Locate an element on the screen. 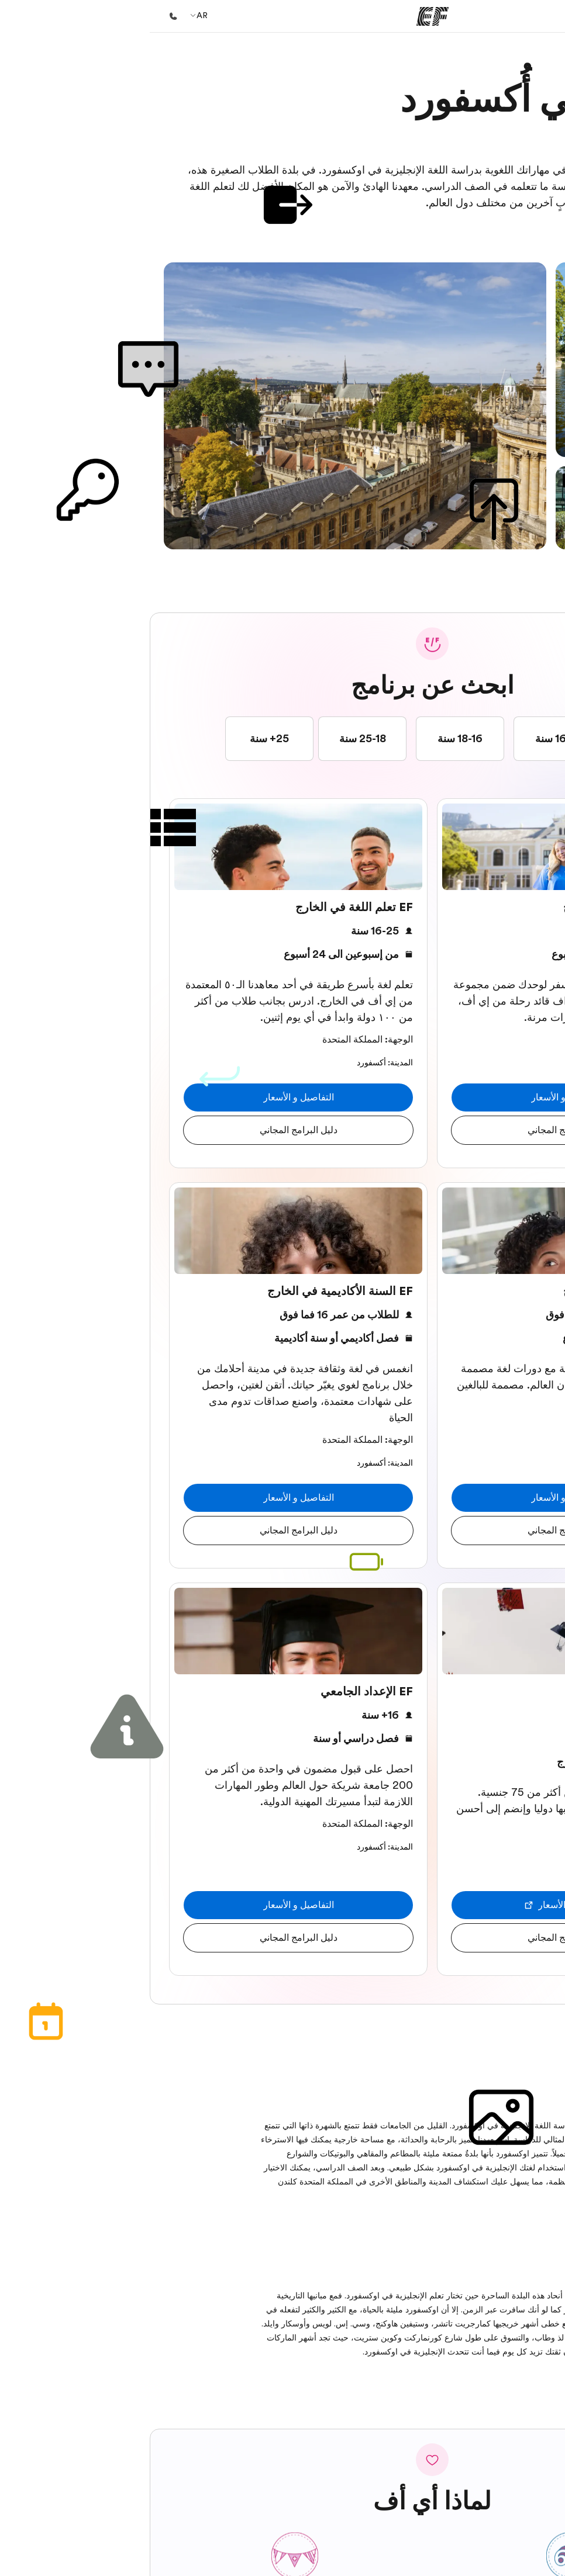 The image size is (565, 2576). switch to list view is located at coordinates (174, 827).